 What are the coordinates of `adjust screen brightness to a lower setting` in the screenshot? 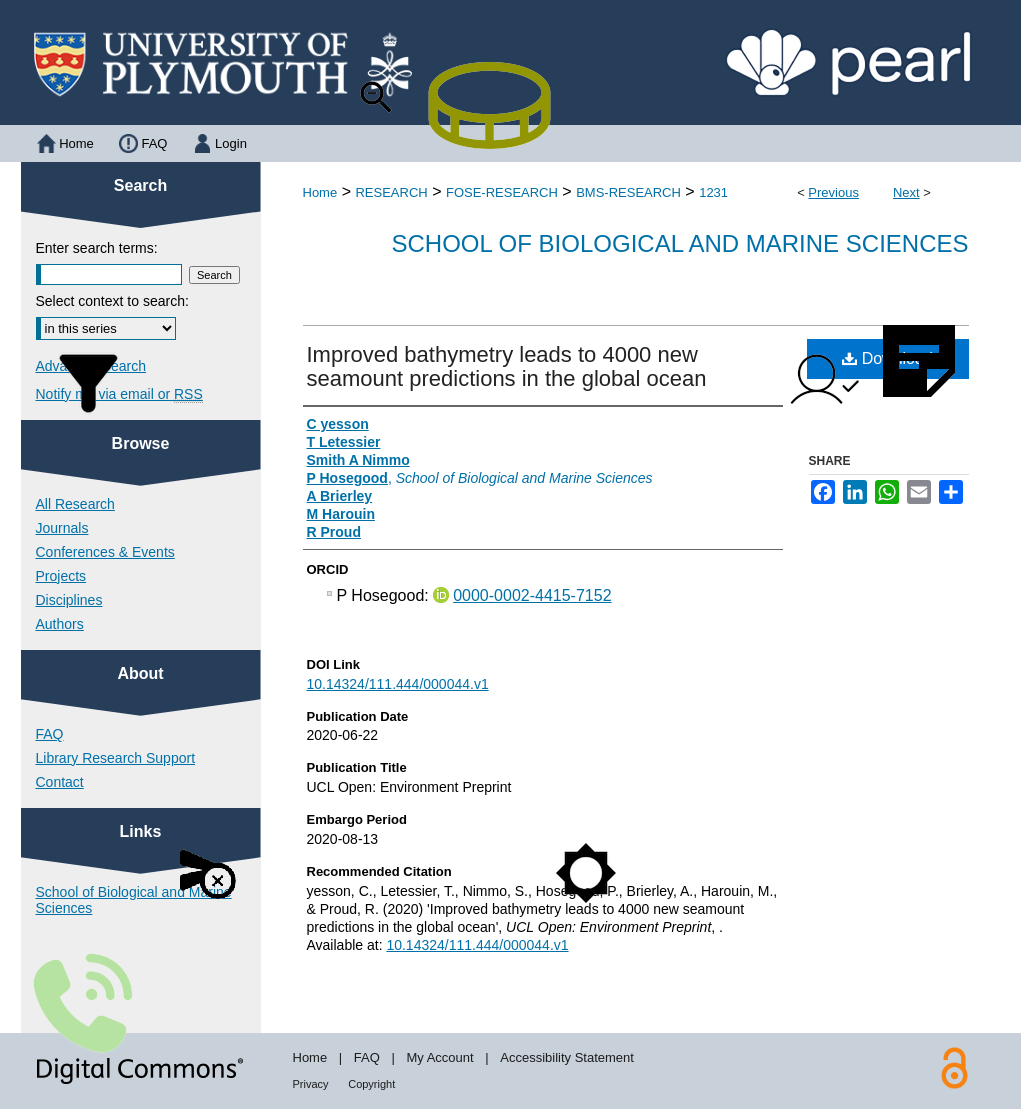 It's located at (586, 873).